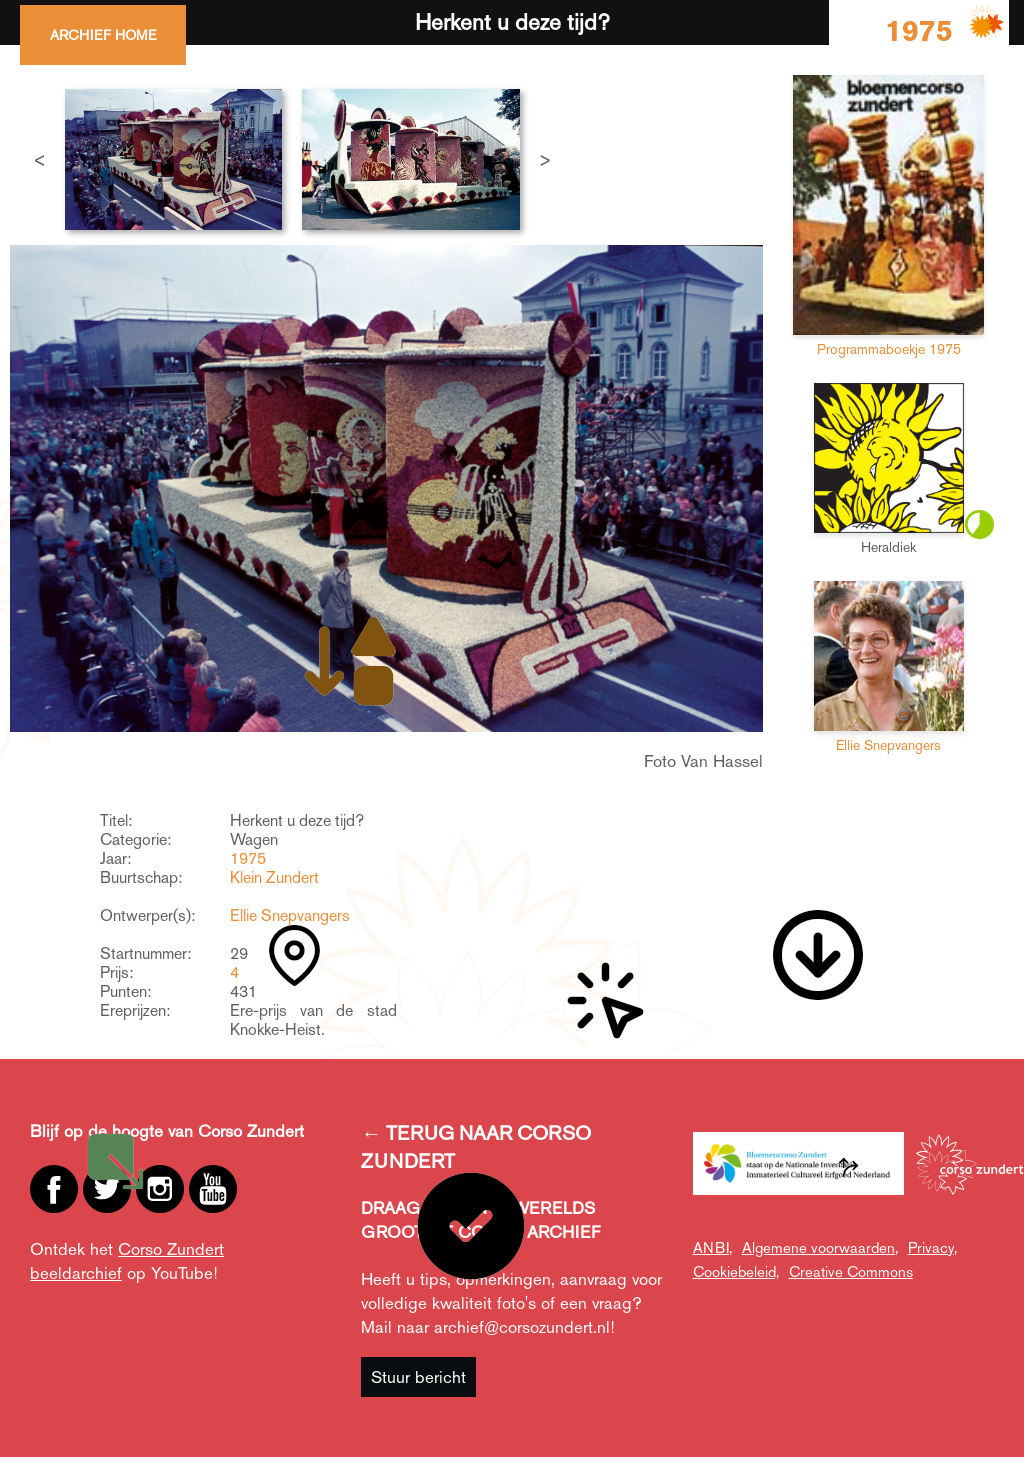  What do you see at coordinates (294, 955) in the screenshot?
I see `view location on map` at bounding box center [294, 955].